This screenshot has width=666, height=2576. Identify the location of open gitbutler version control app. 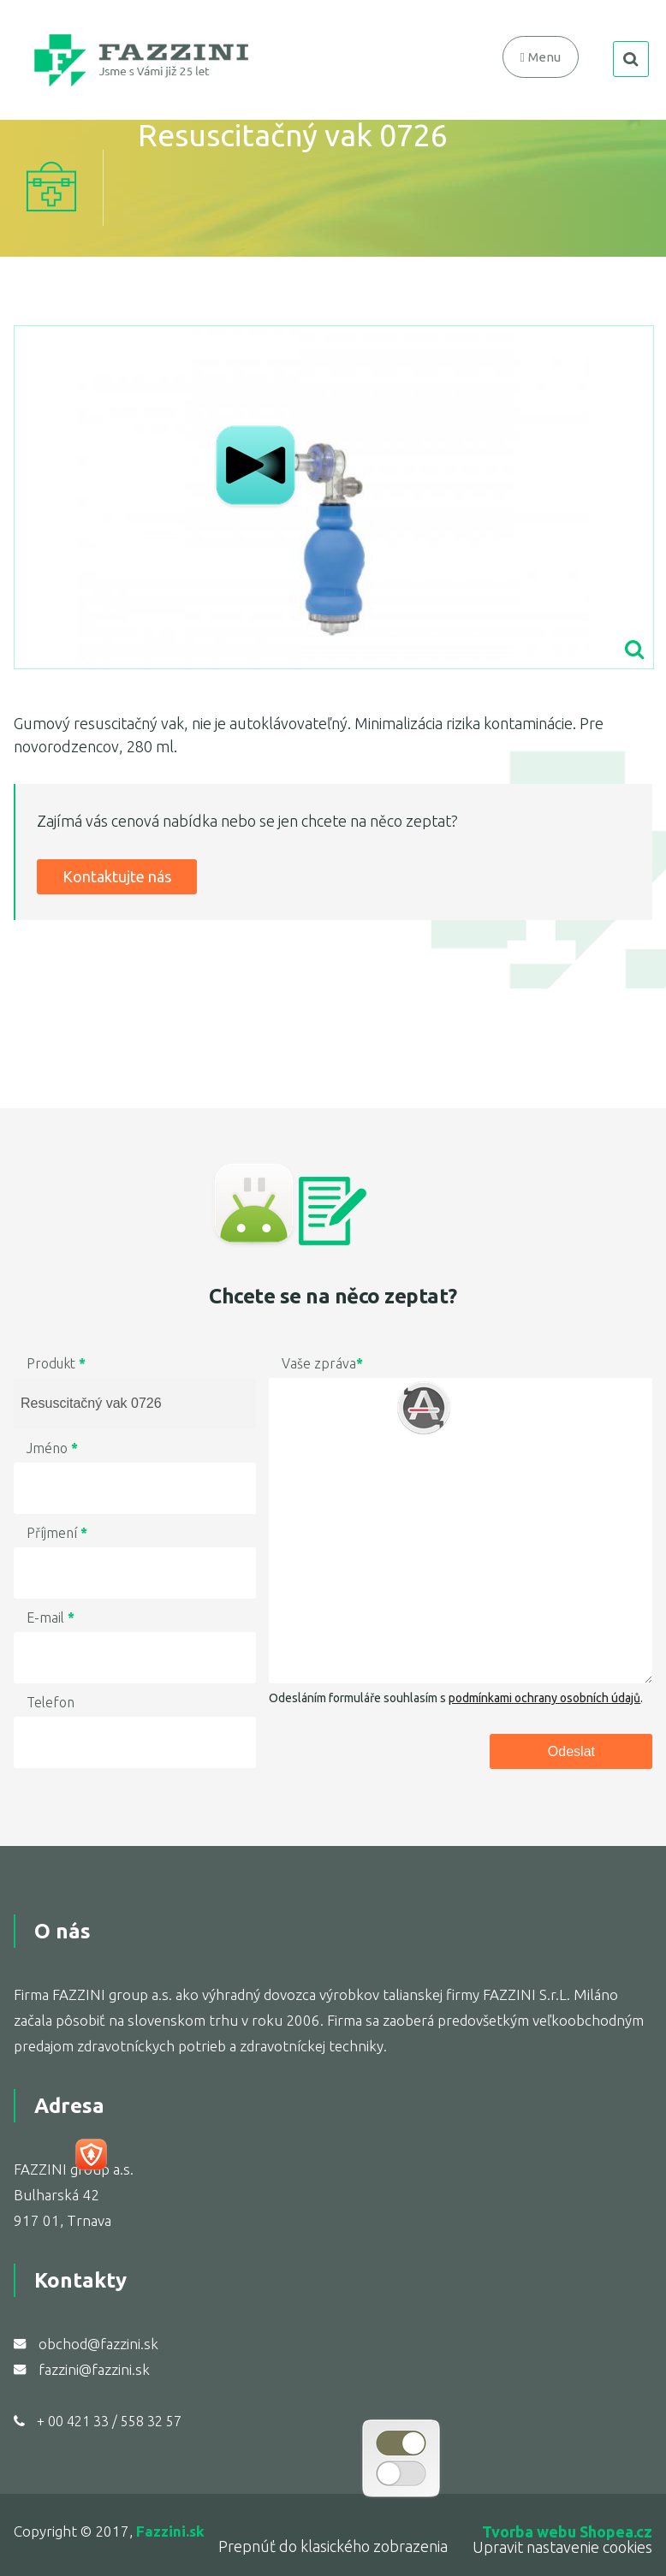
(255, 465).